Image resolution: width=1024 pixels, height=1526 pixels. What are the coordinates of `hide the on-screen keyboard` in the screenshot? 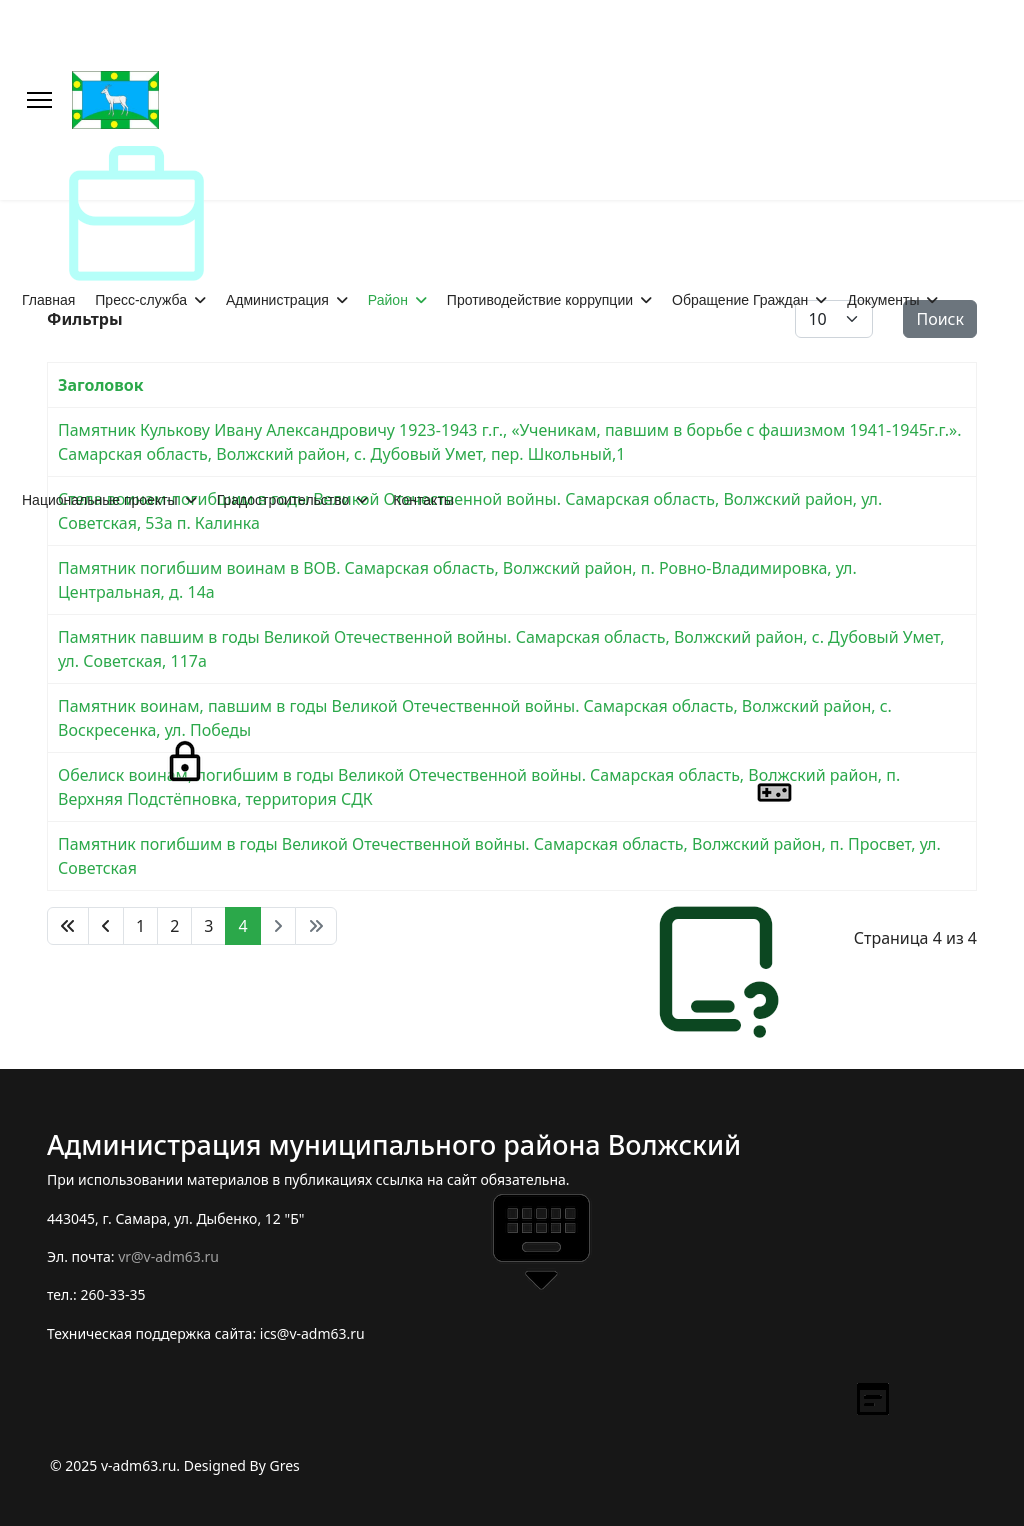 It's located at (541, 1237).